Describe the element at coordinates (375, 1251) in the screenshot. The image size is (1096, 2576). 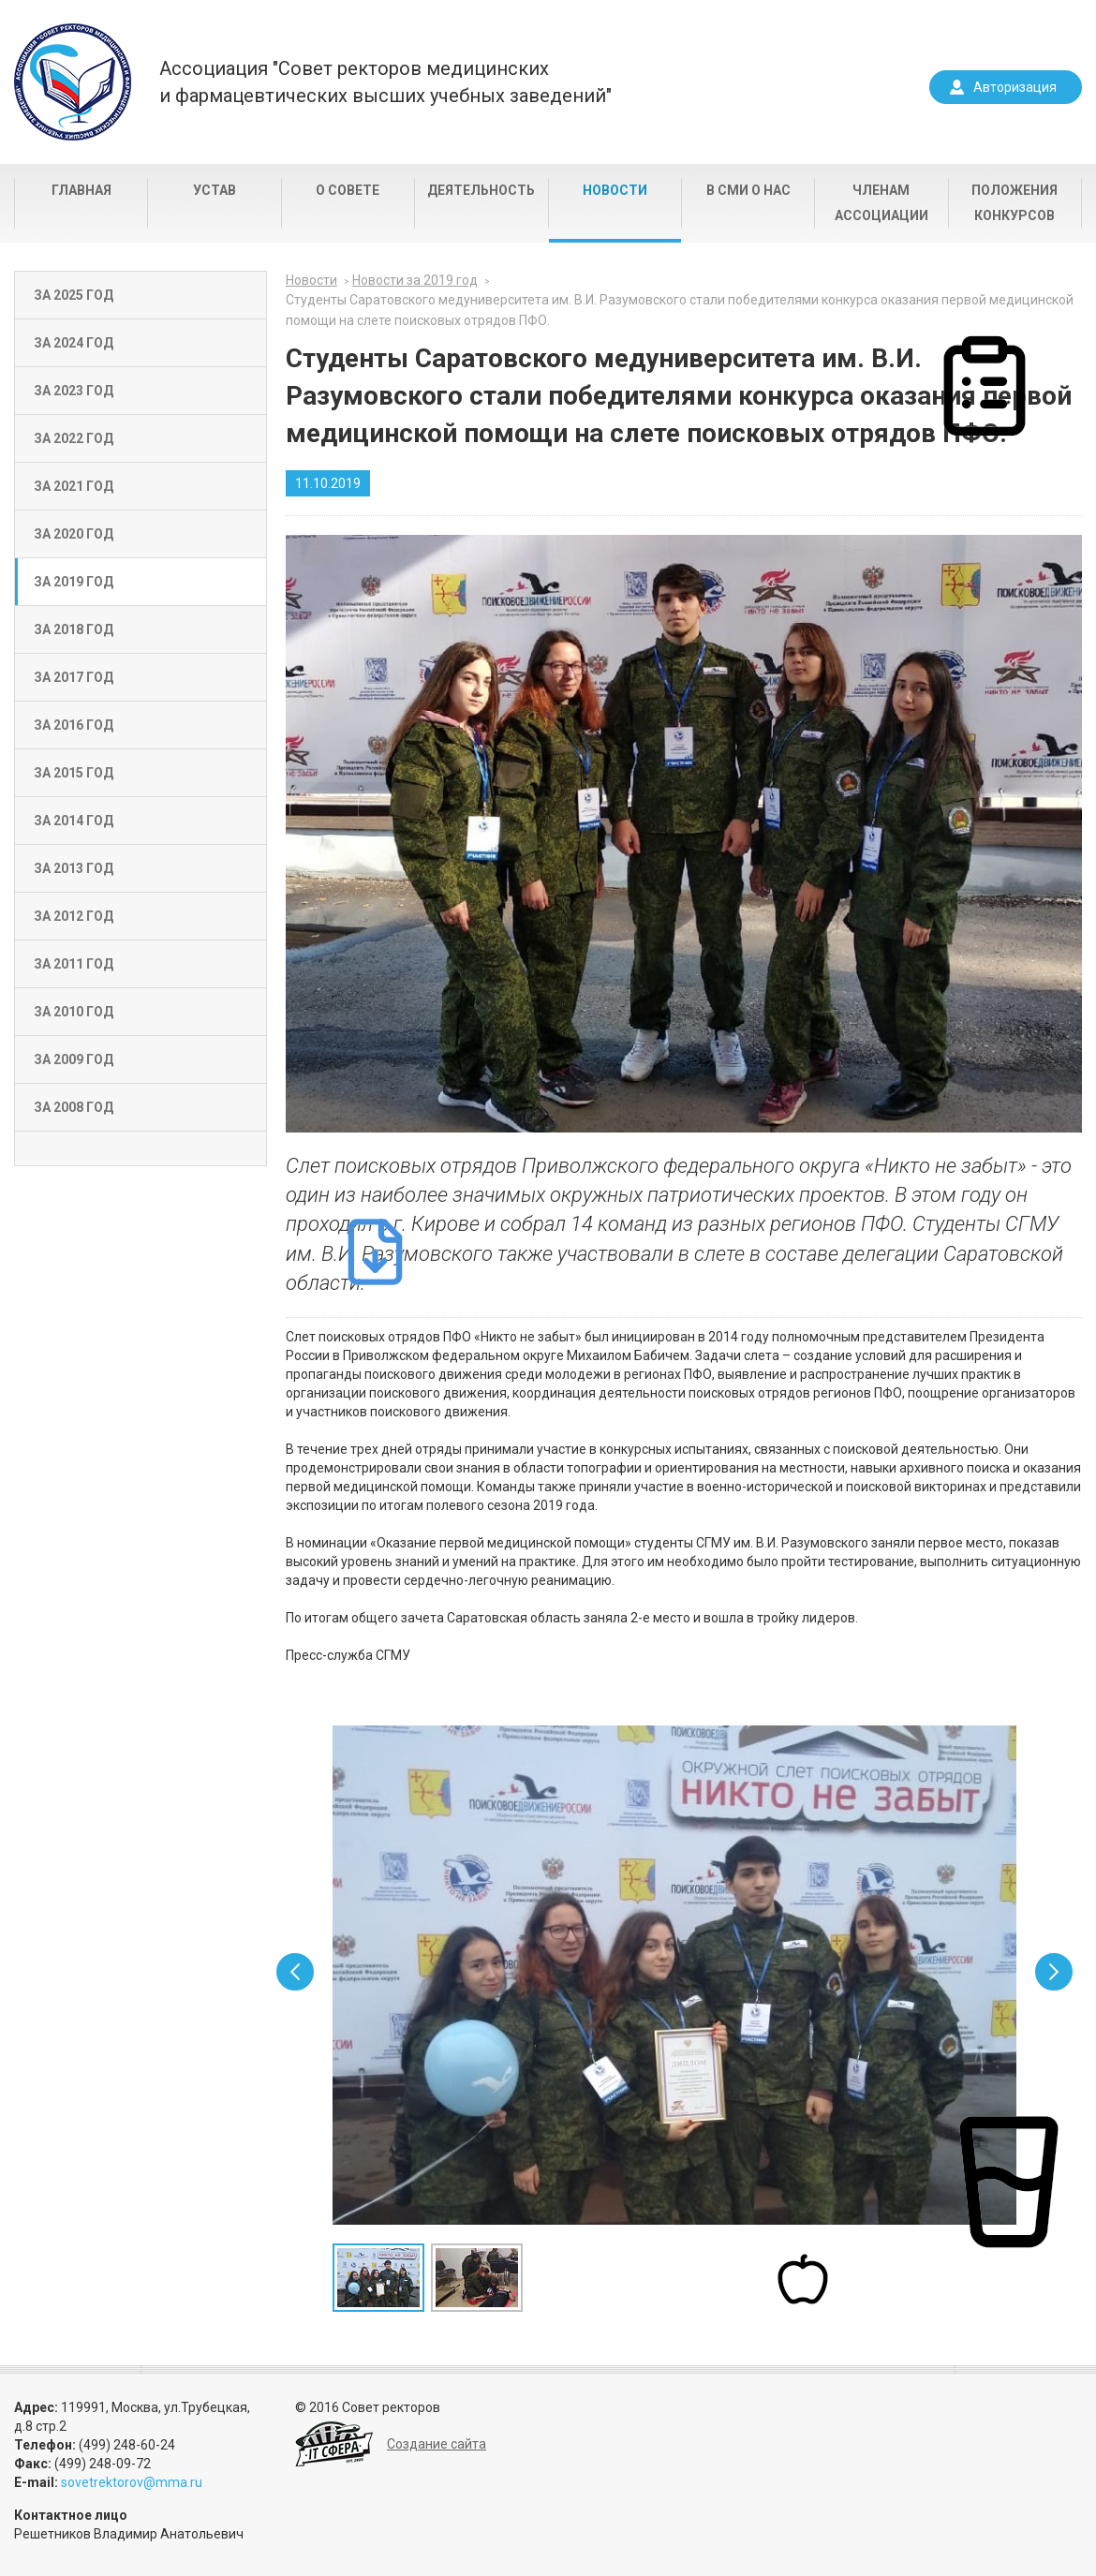
I see `download file` at that location.